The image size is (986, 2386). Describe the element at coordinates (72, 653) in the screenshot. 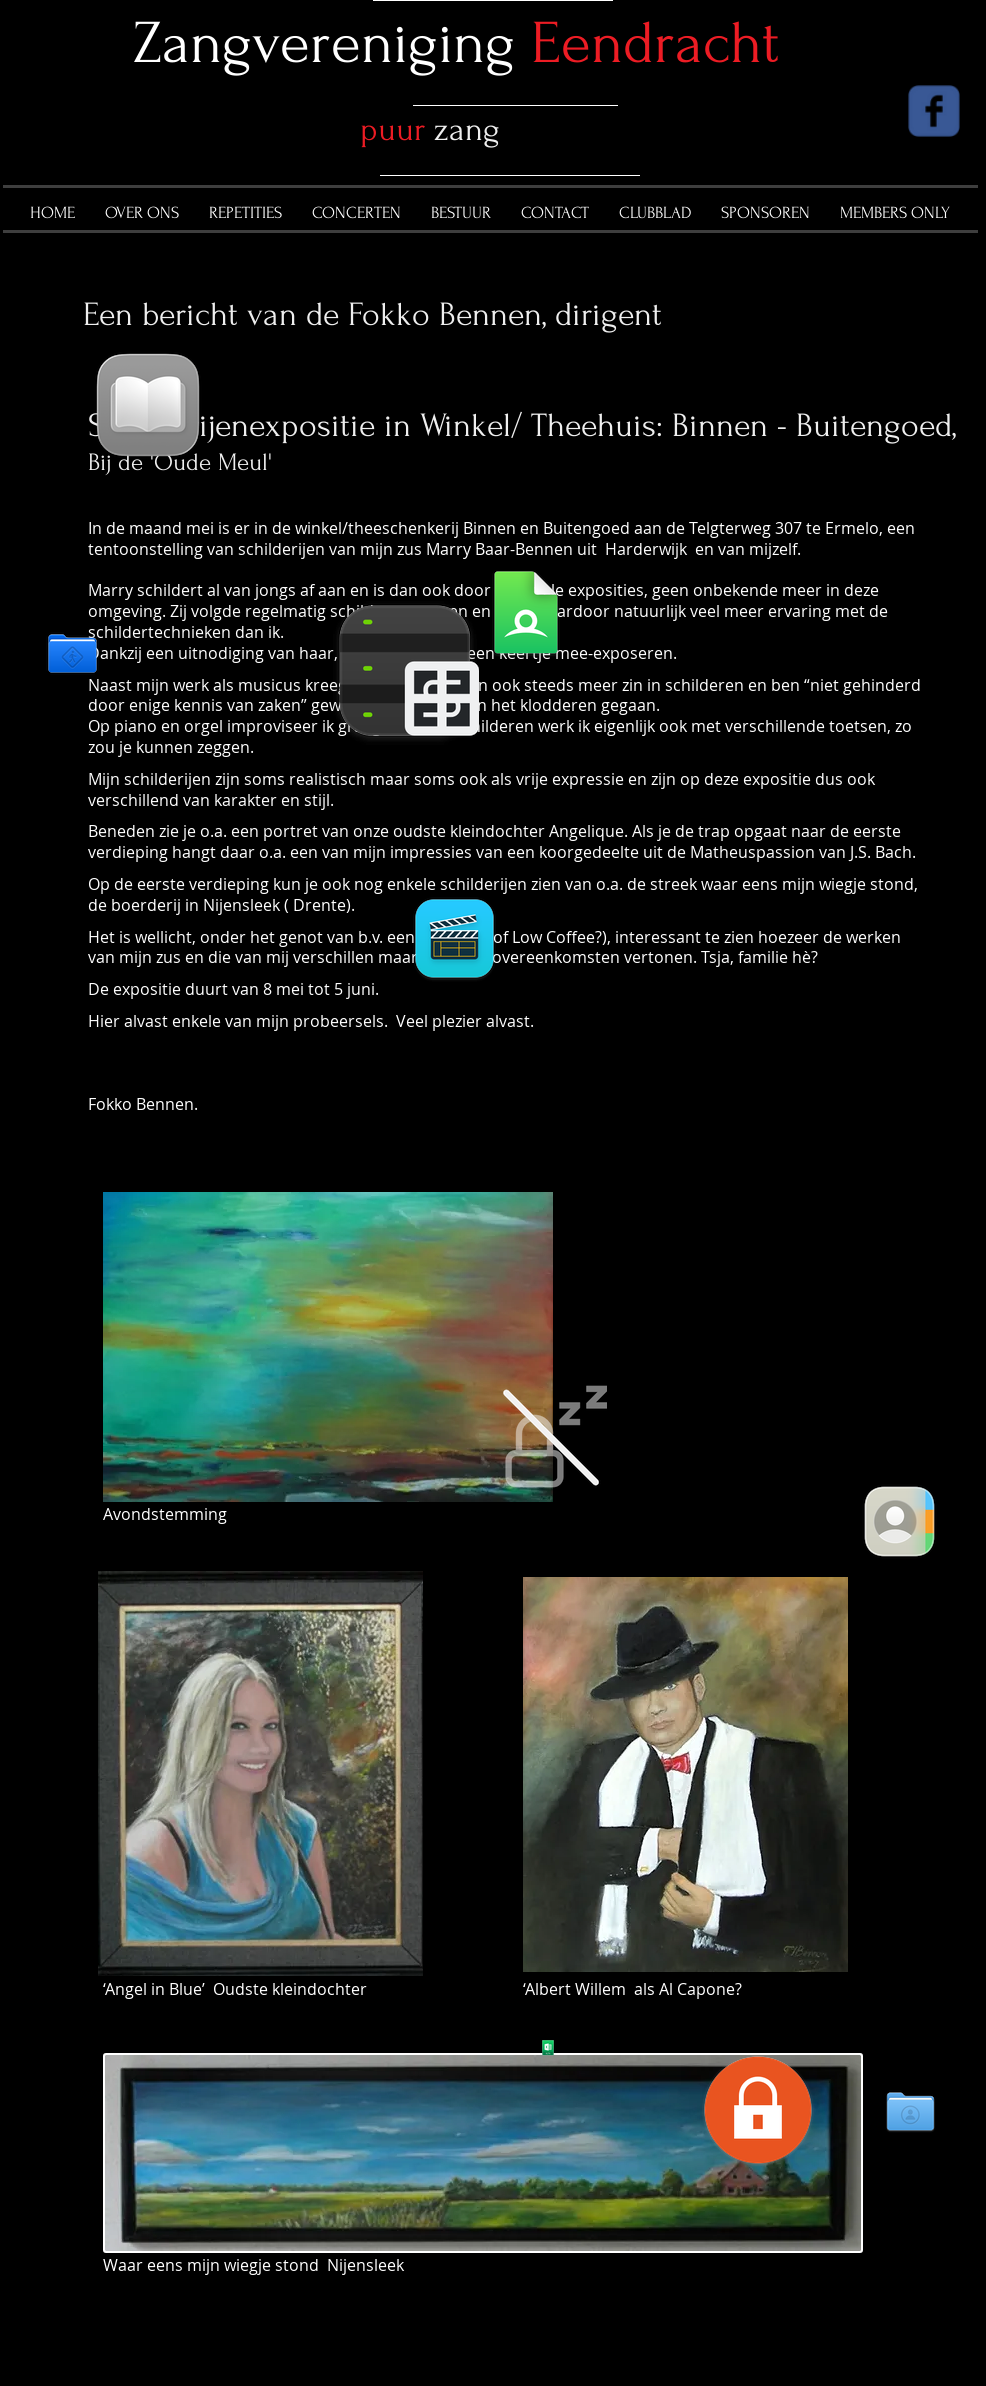

I see `access your public folder` at that location.